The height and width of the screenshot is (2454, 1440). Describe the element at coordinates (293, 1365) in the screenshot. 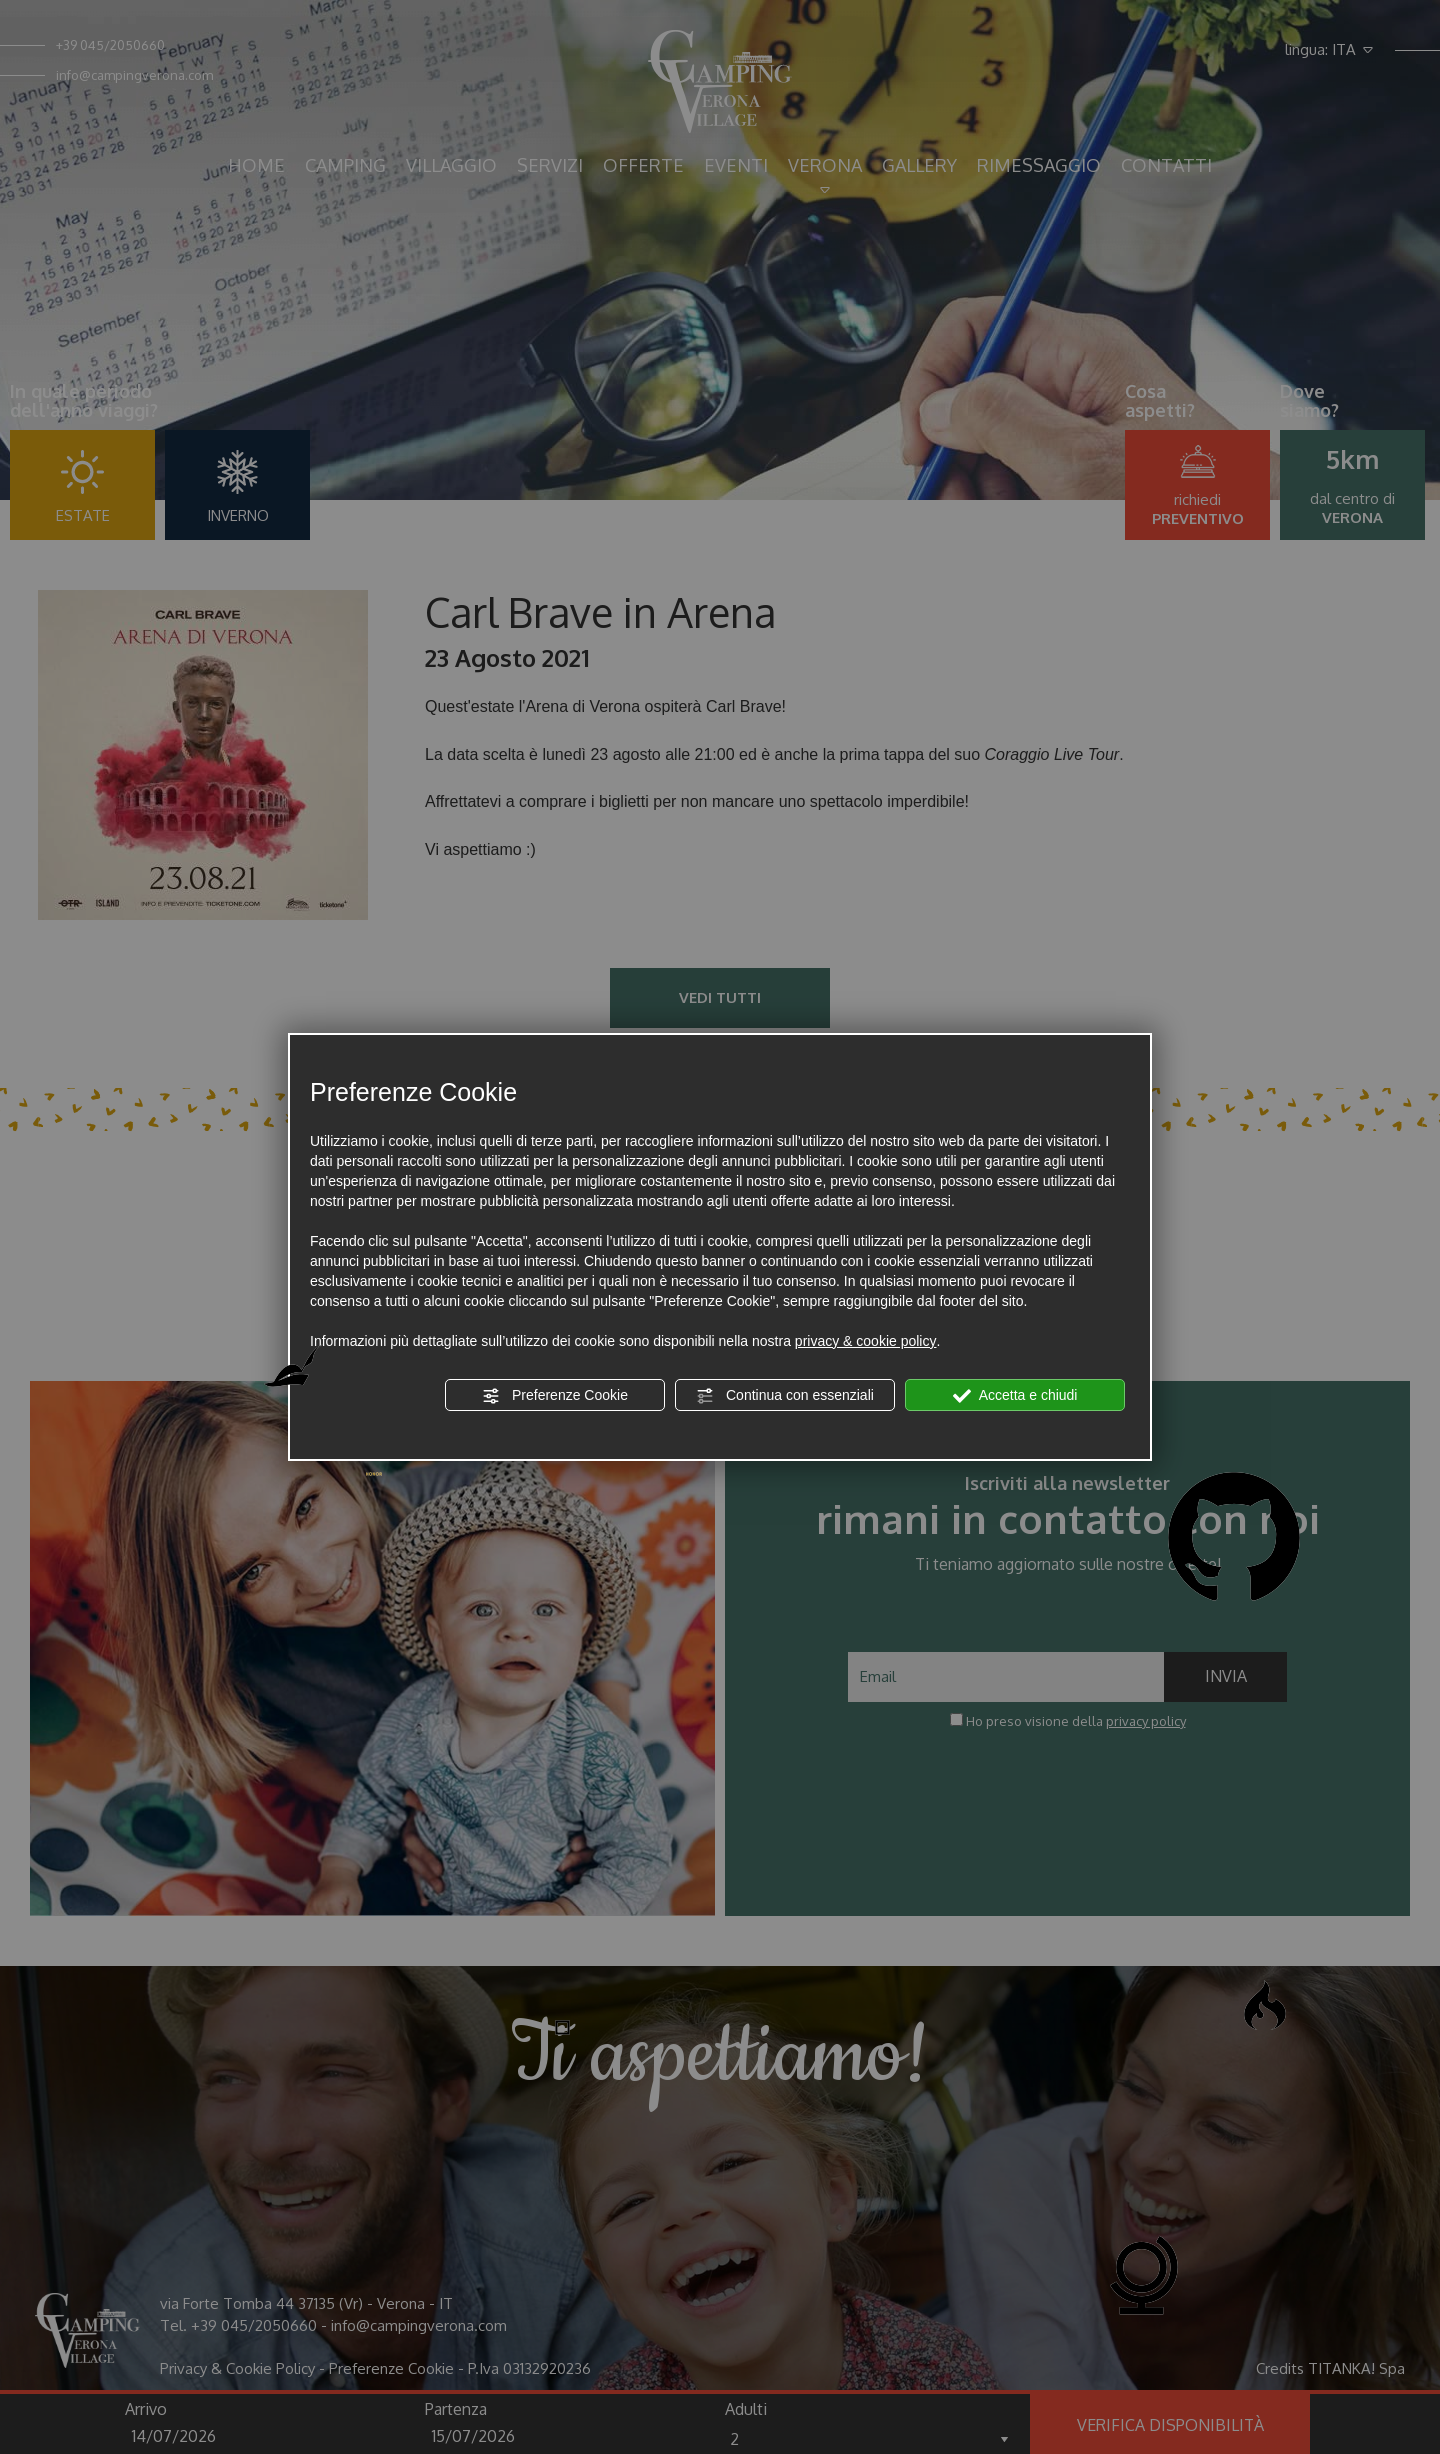

I see `pied piper brand logo` at that location.